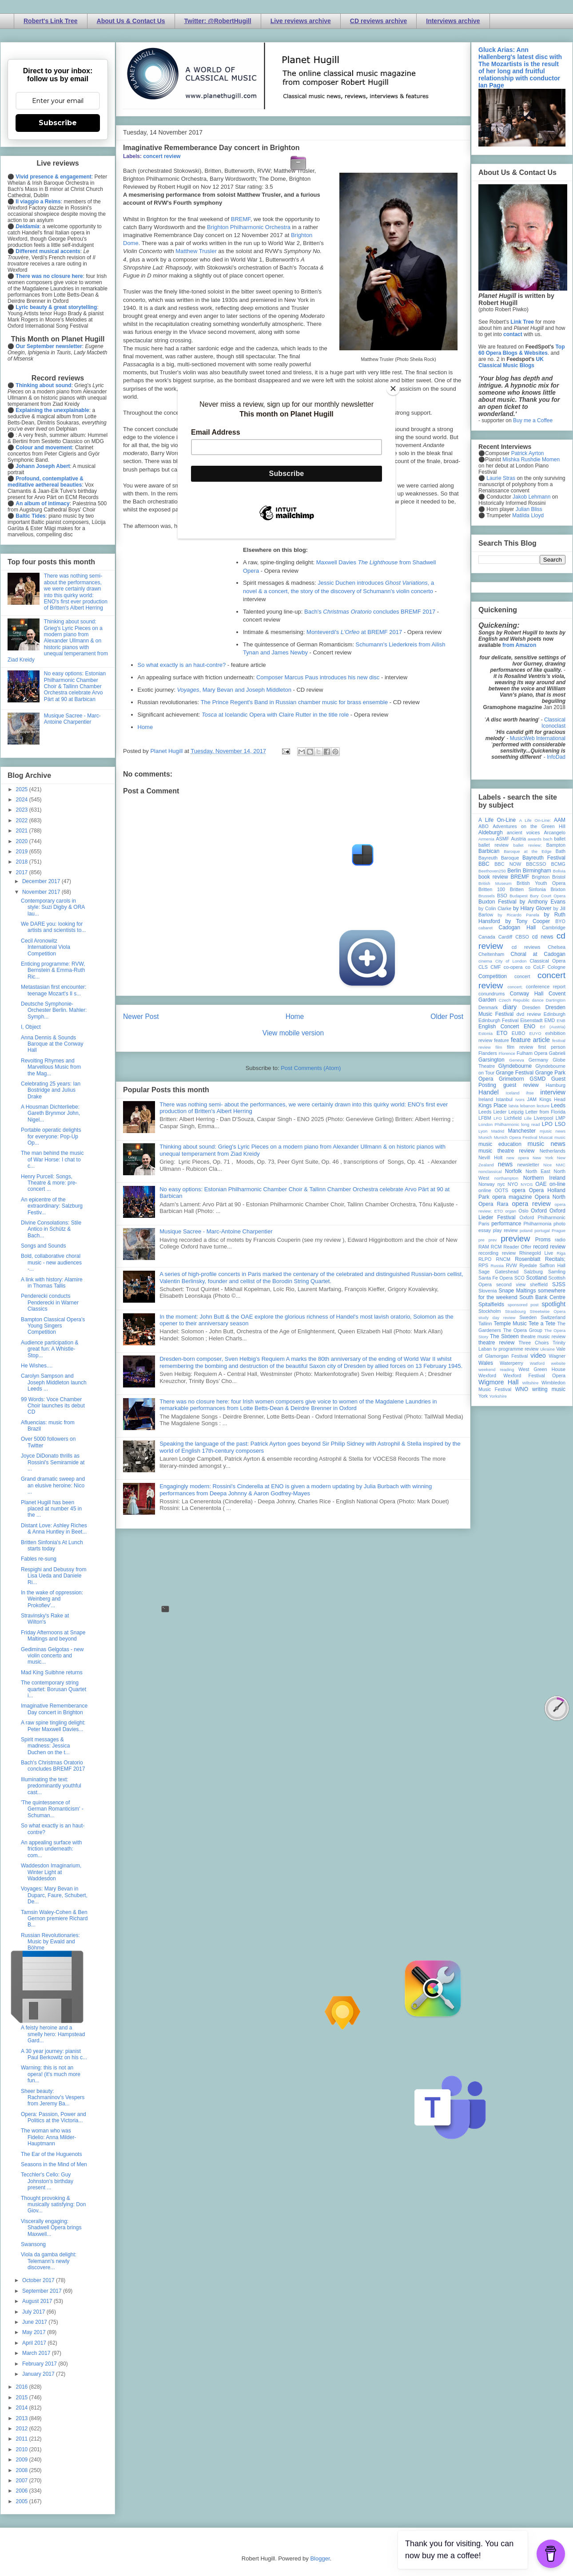  What do you see at coordinates (47, 1987) in the screenshot?
I see `save the current file or document` at bounding box center [47, 1987].